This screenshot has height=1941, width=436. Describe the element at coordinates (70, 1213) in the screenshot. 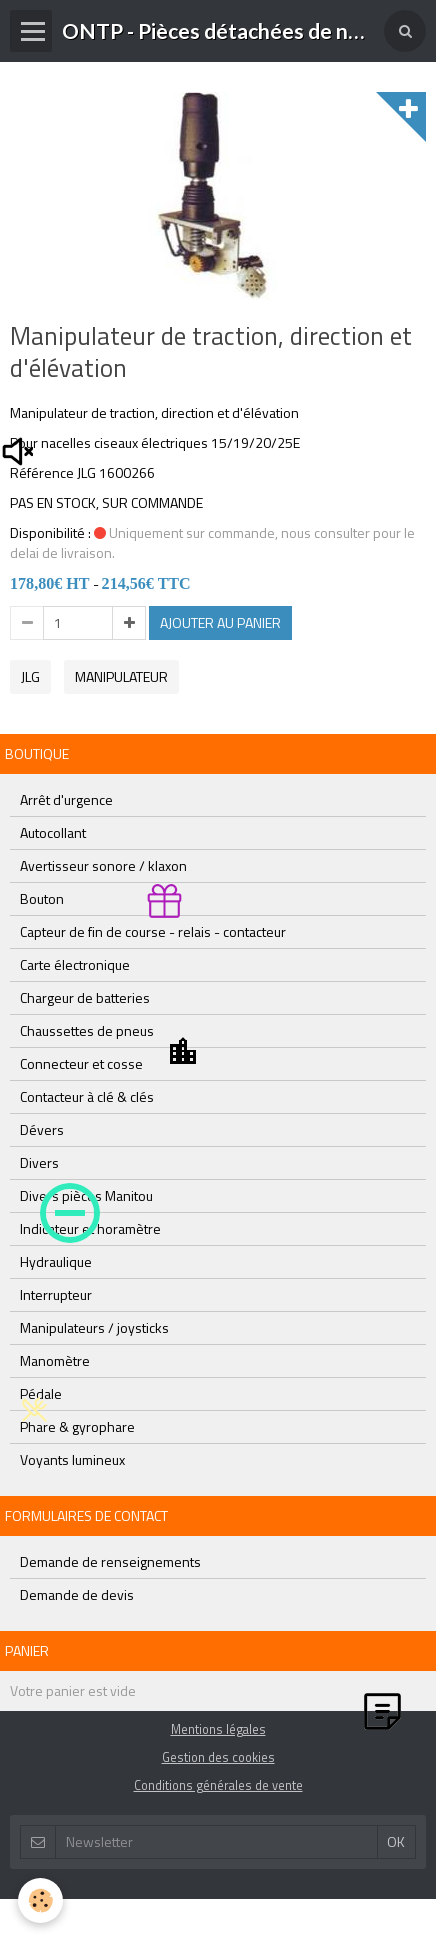

I see `remove an item from a list or cart` at that location.